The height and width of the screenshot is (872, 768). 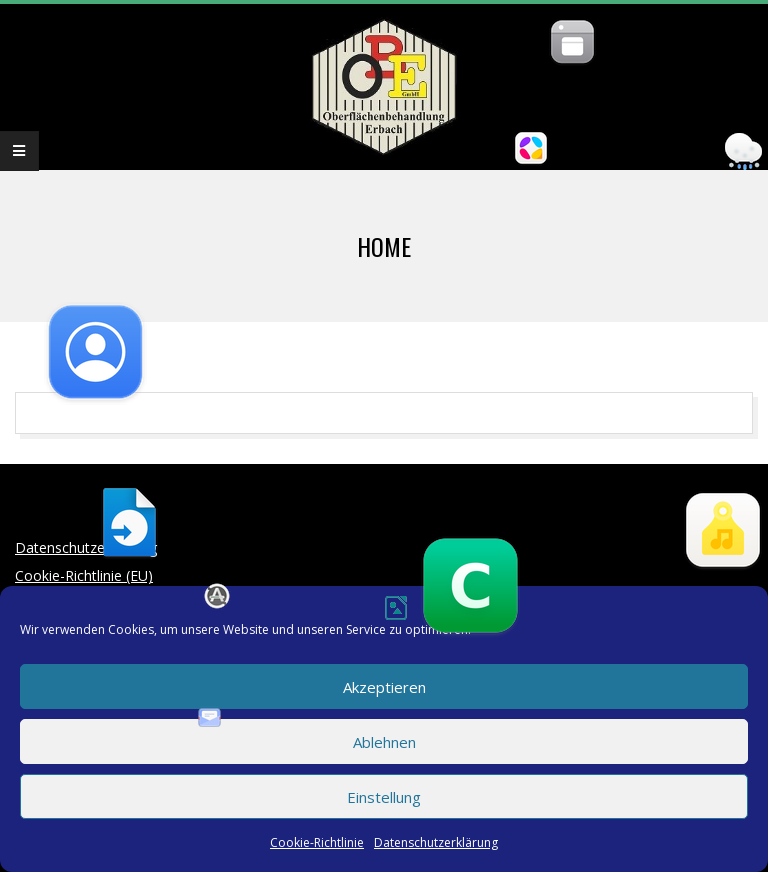 I want to click on open the software updater application, so click(x=217, y=596).